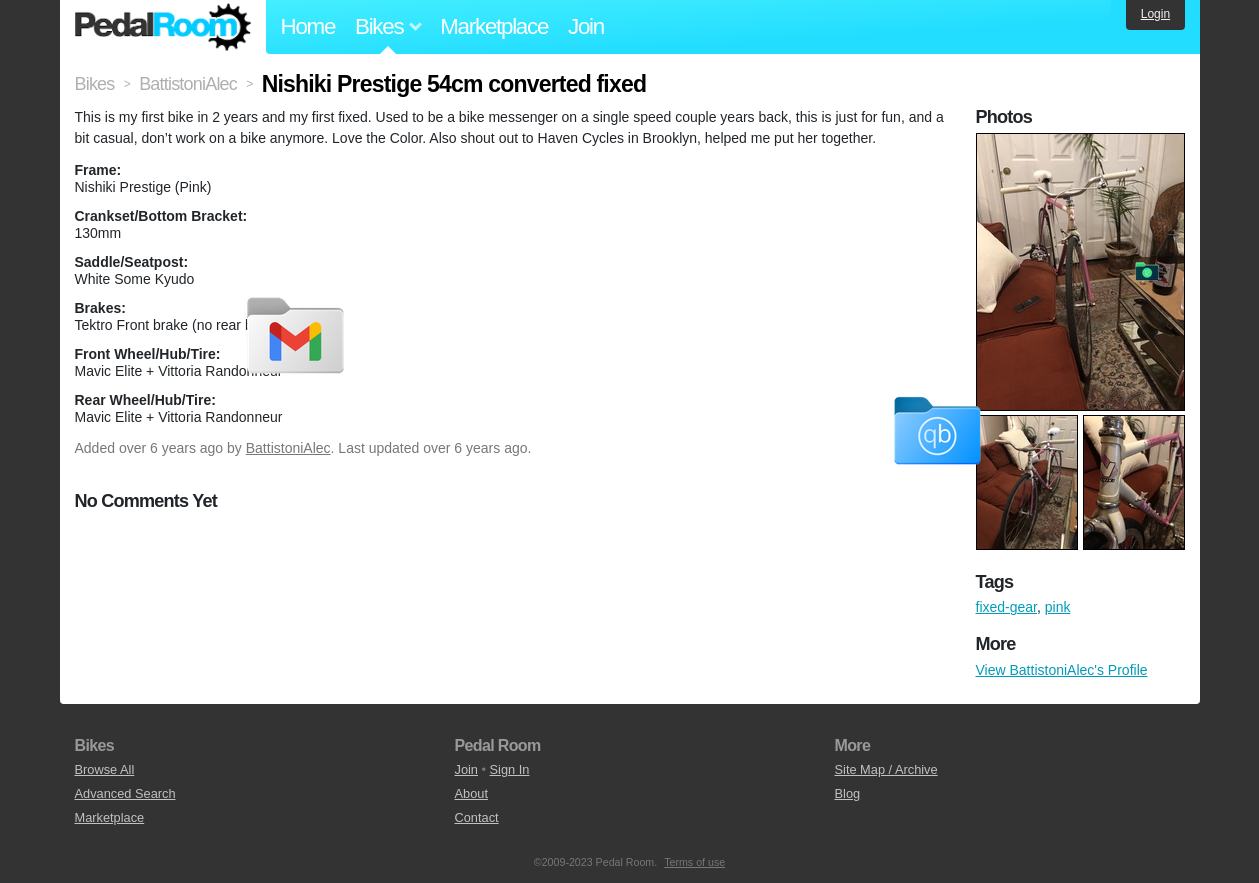 The image size is (1259, 883). Describe the element at coordinates (295, 338) in the screenshot. I see `open folder containing Gmail messages or exports` at that location.